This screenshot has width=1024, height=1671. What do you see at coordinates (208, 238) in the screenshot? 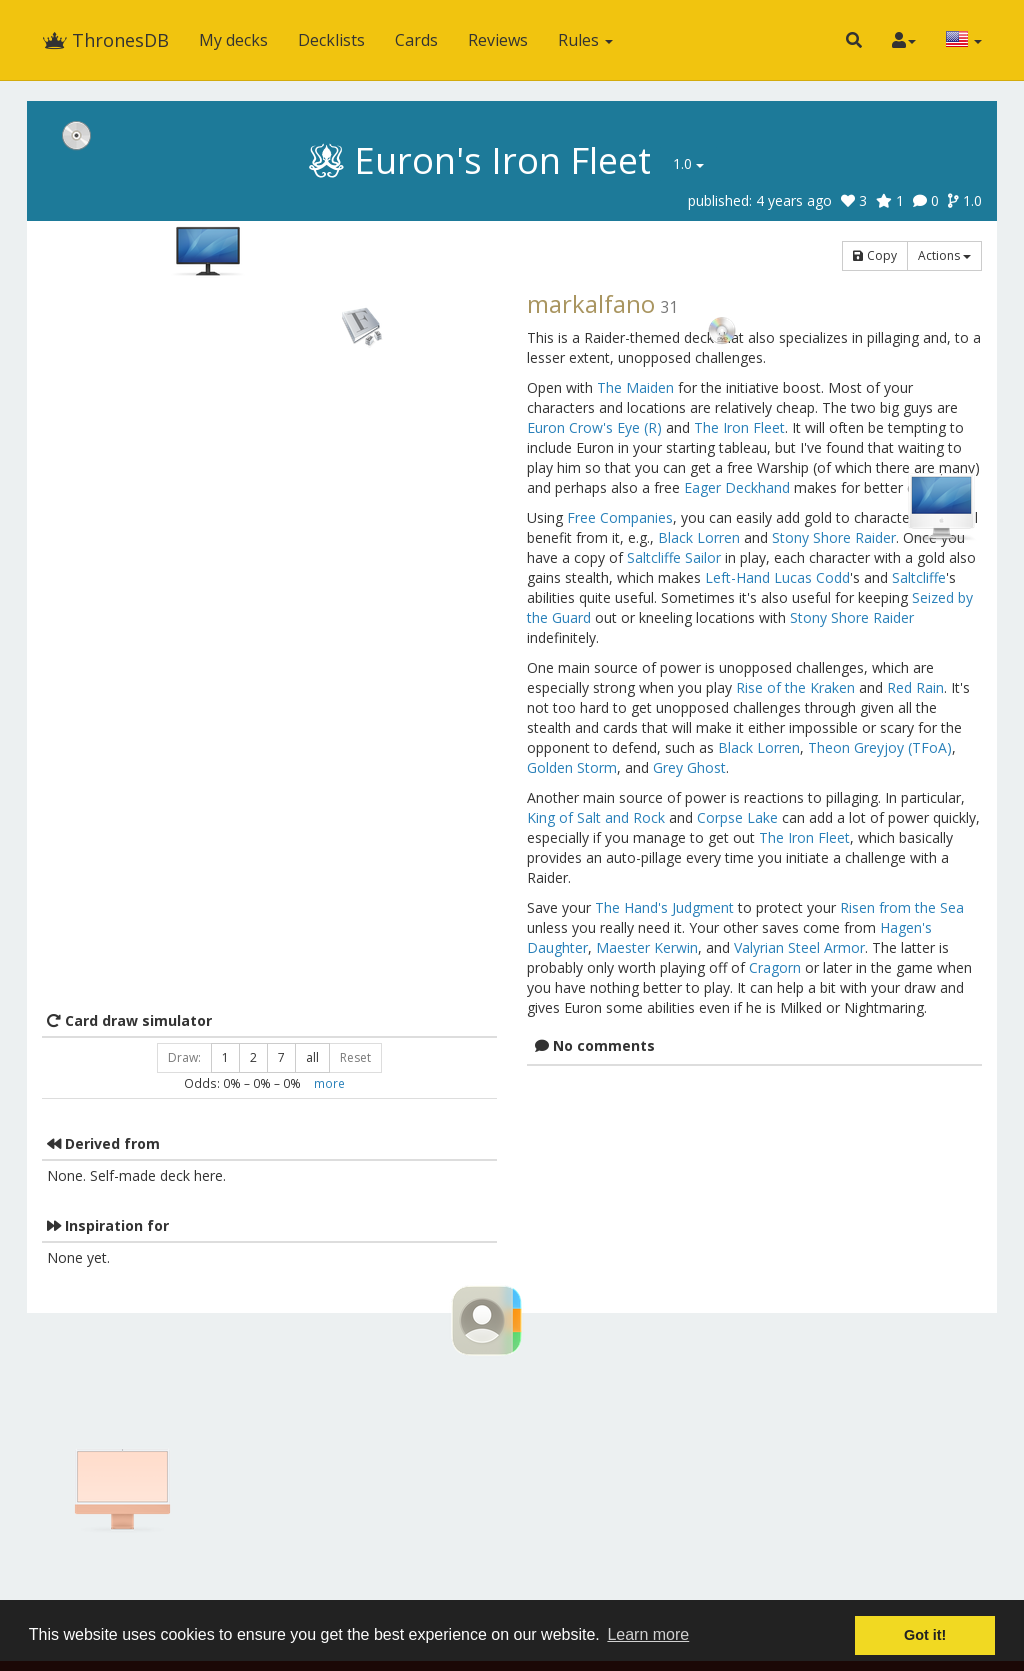
I see `external display or monitor device` at bounding box center [208, 238].